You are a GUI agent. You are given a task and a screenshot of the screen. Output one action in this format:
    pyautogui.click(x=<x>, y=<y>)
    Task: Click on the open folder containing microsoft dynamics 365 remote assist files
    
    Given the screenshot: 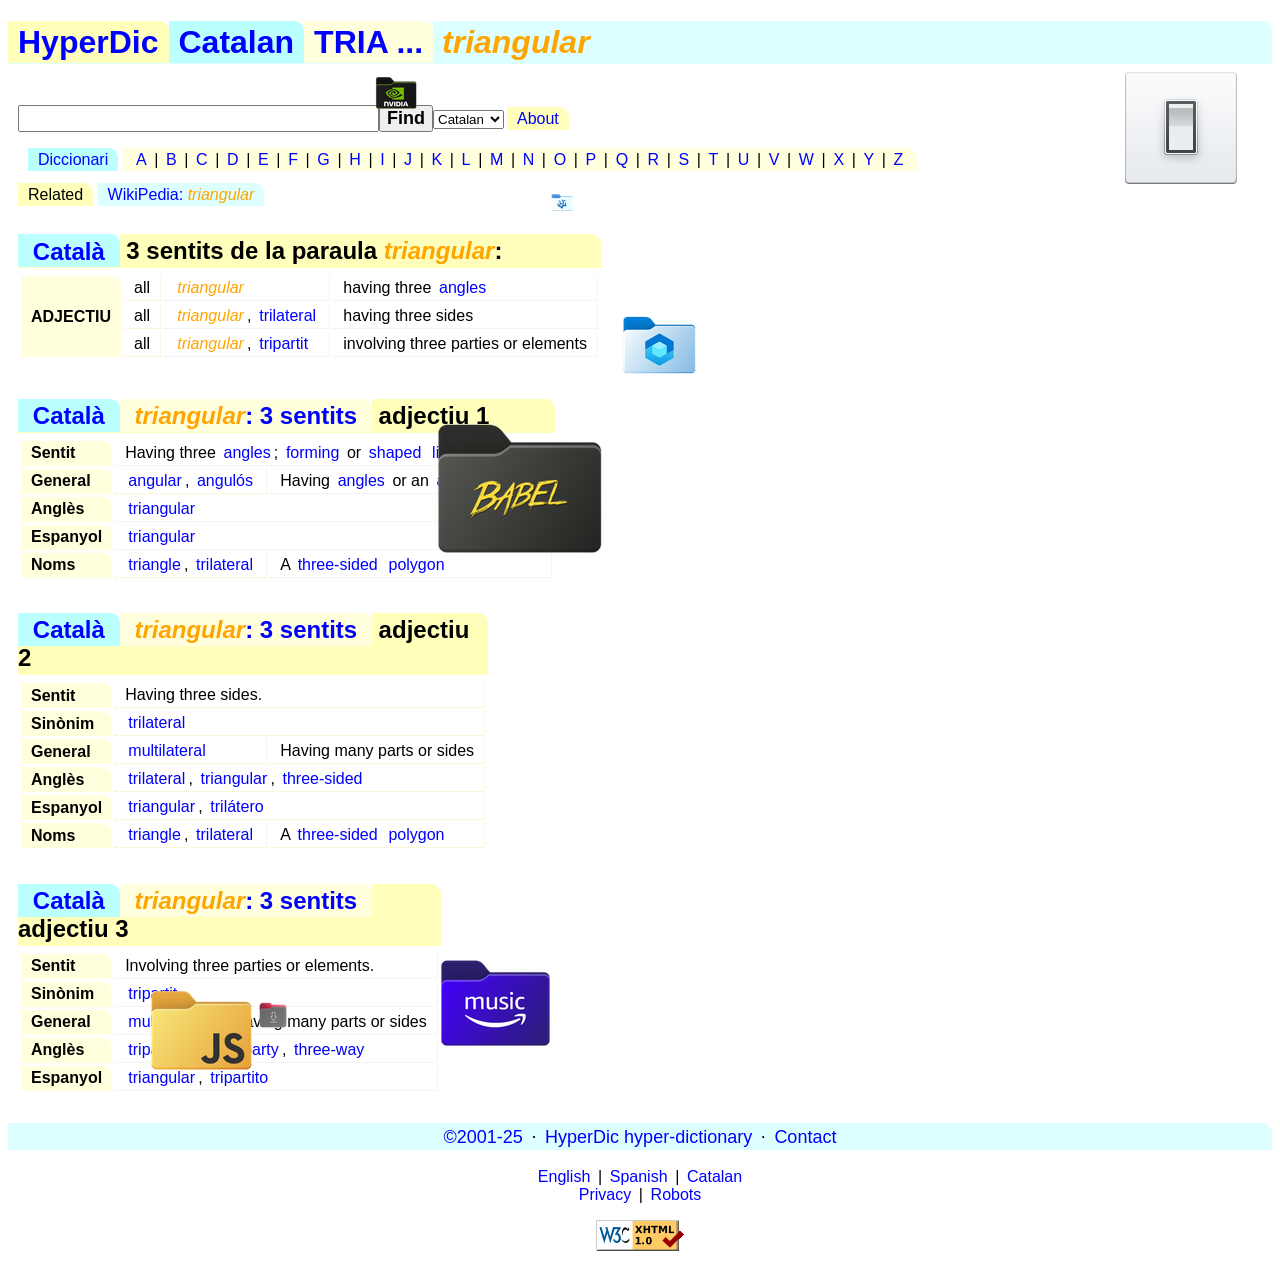 What is the action you would take?
    pyautogui.click(x=659, y=347)
    